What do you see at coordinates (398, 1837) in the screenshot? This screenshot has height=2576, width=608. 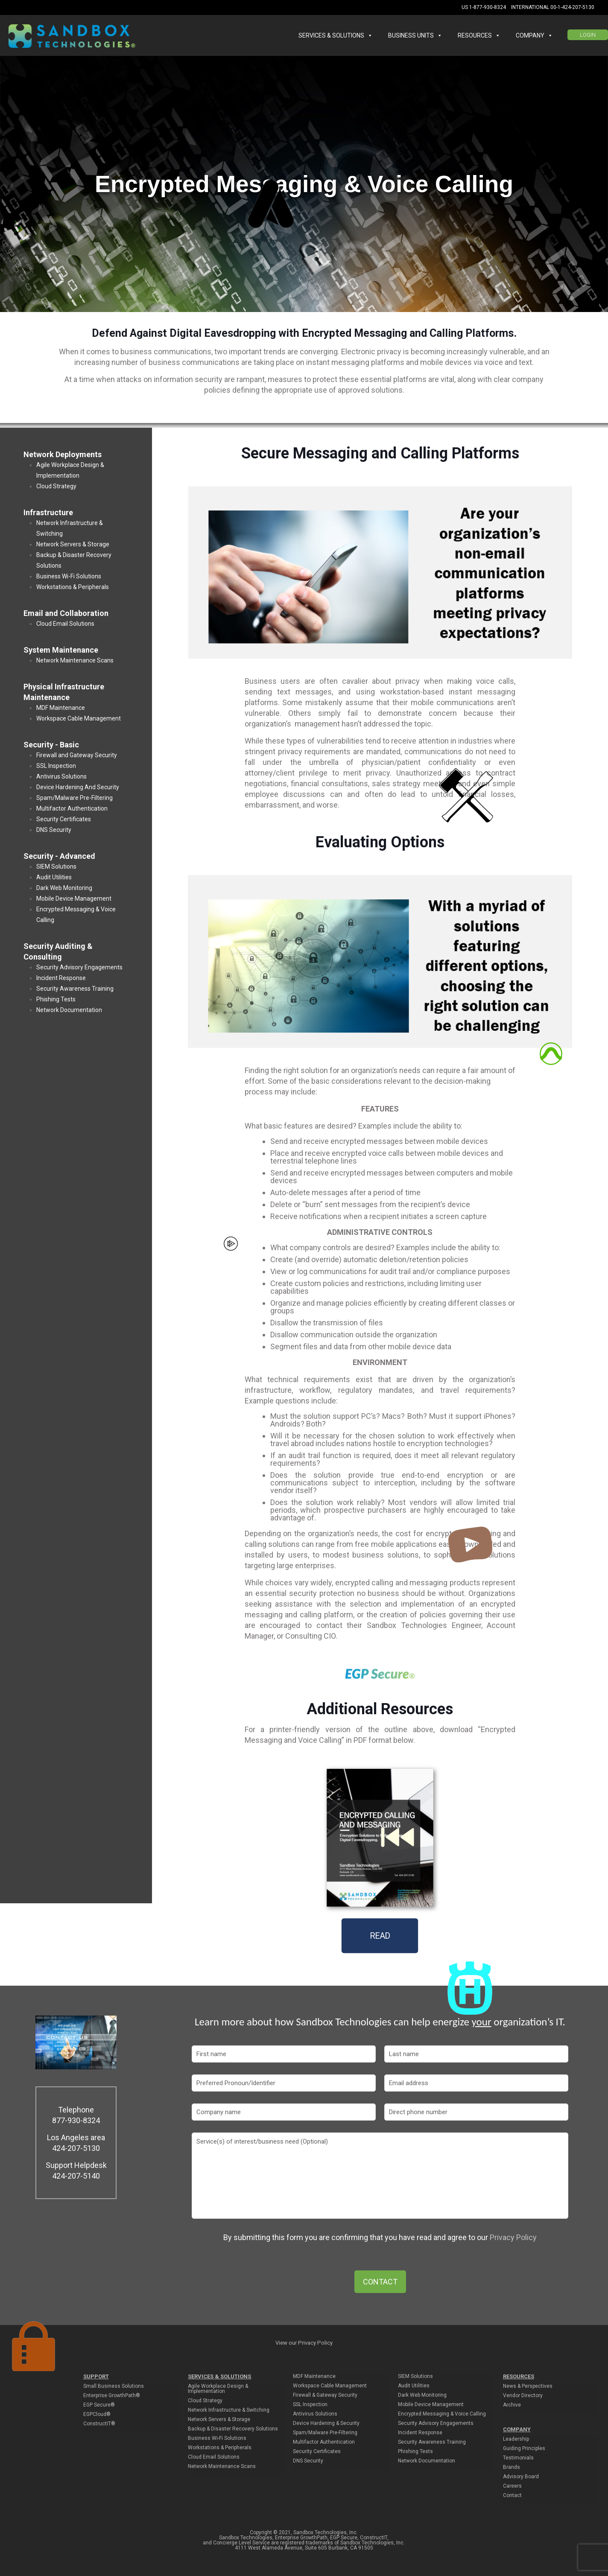 I see `skip to the beginning of the track` at bounding box center [398, 1837].